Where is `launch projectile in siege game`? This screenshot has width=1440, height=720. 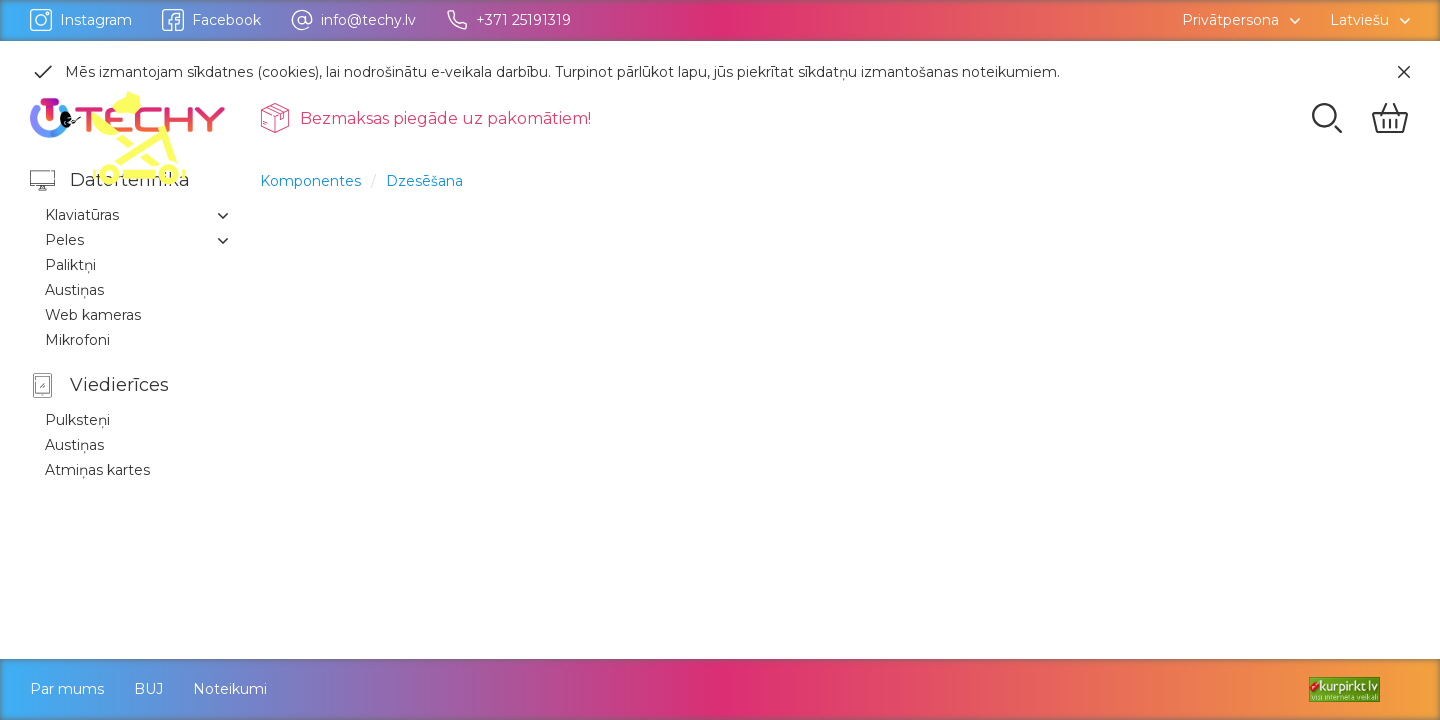 launch projectile in siege game is located at coordinates (139, 136).